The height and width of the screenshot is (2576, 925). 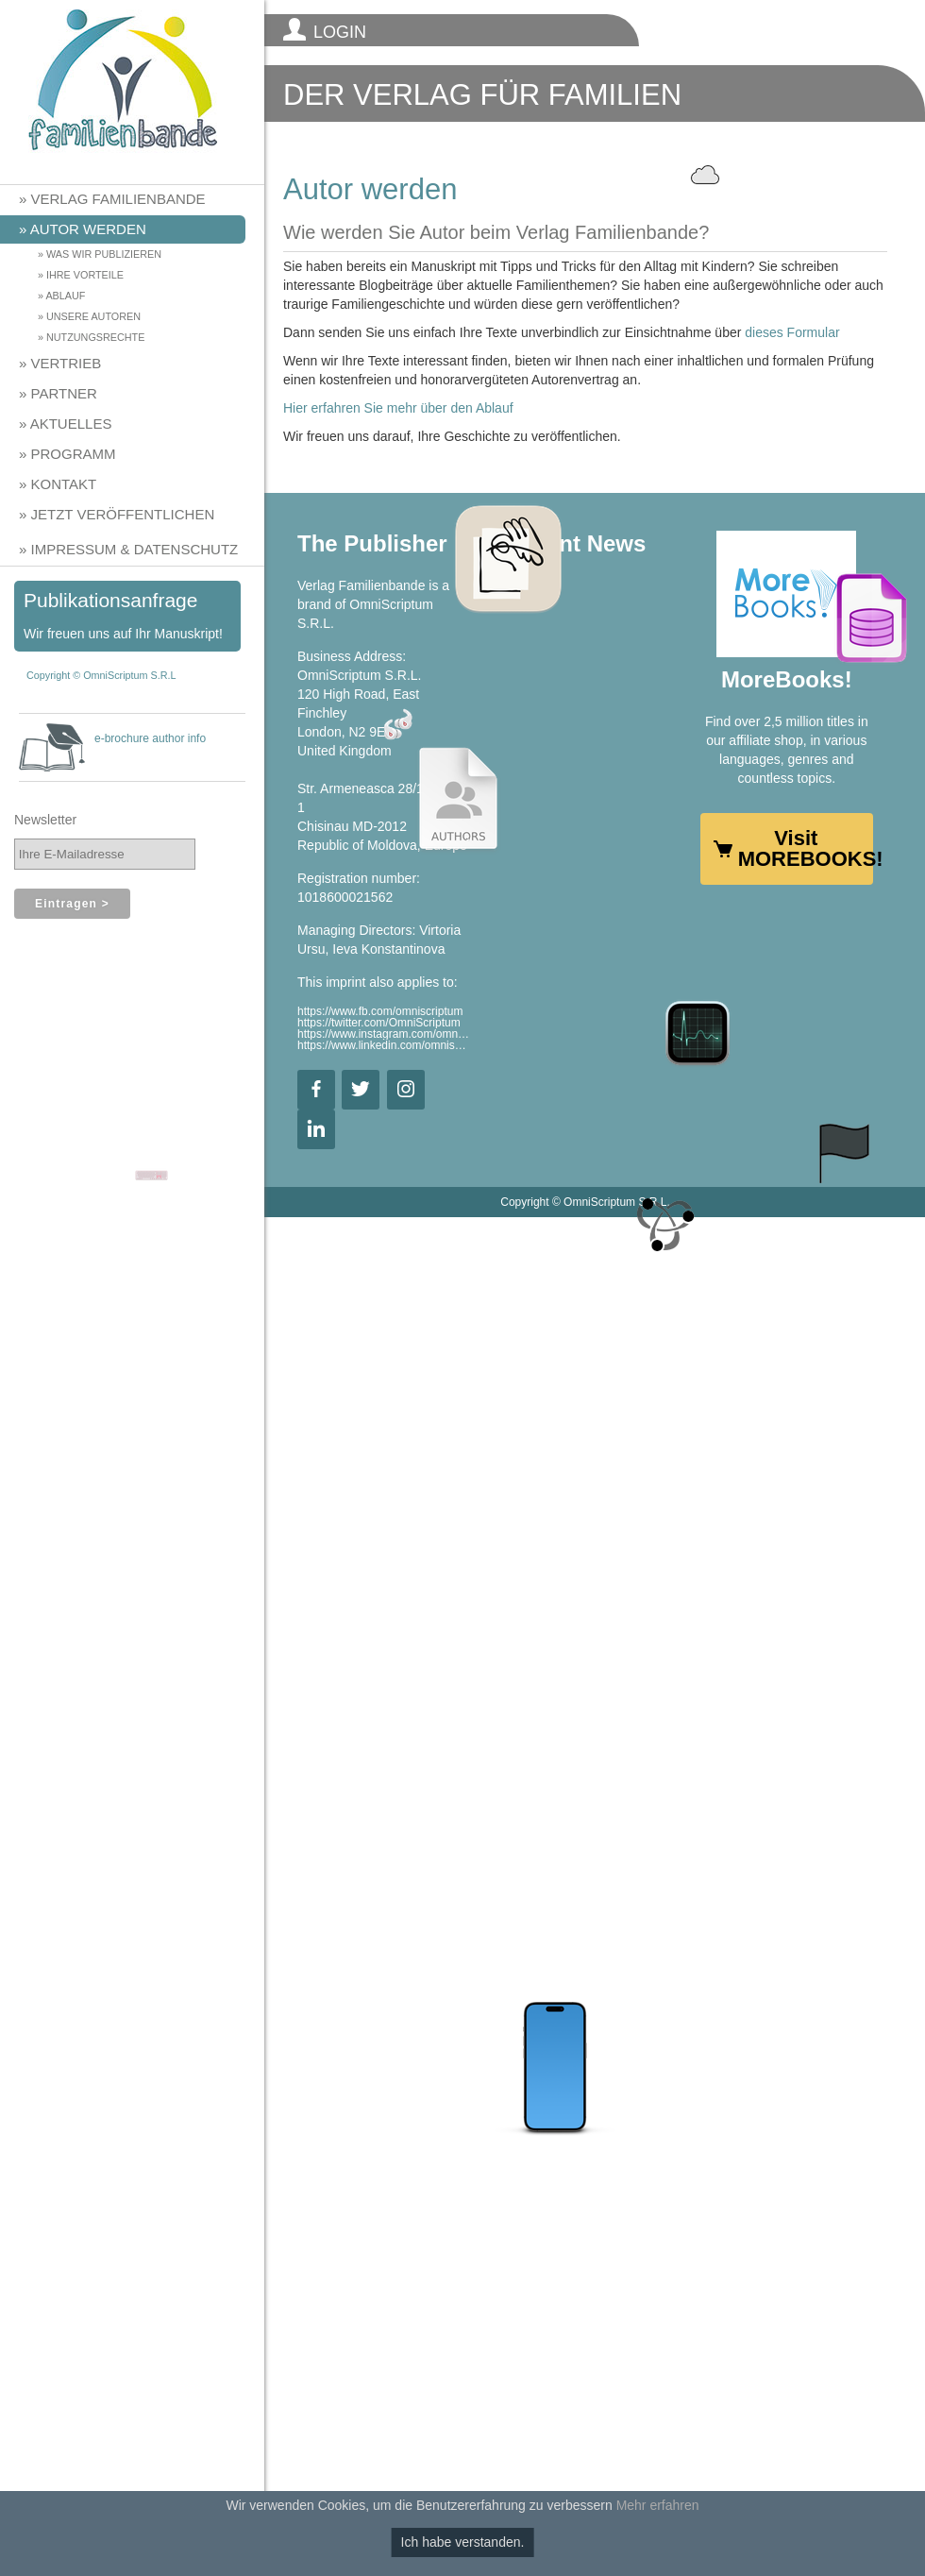 What do you see at coordinates (458, 800) in the screenshot?
I see `authors or contributors text file` at bounding box center [458, 800].